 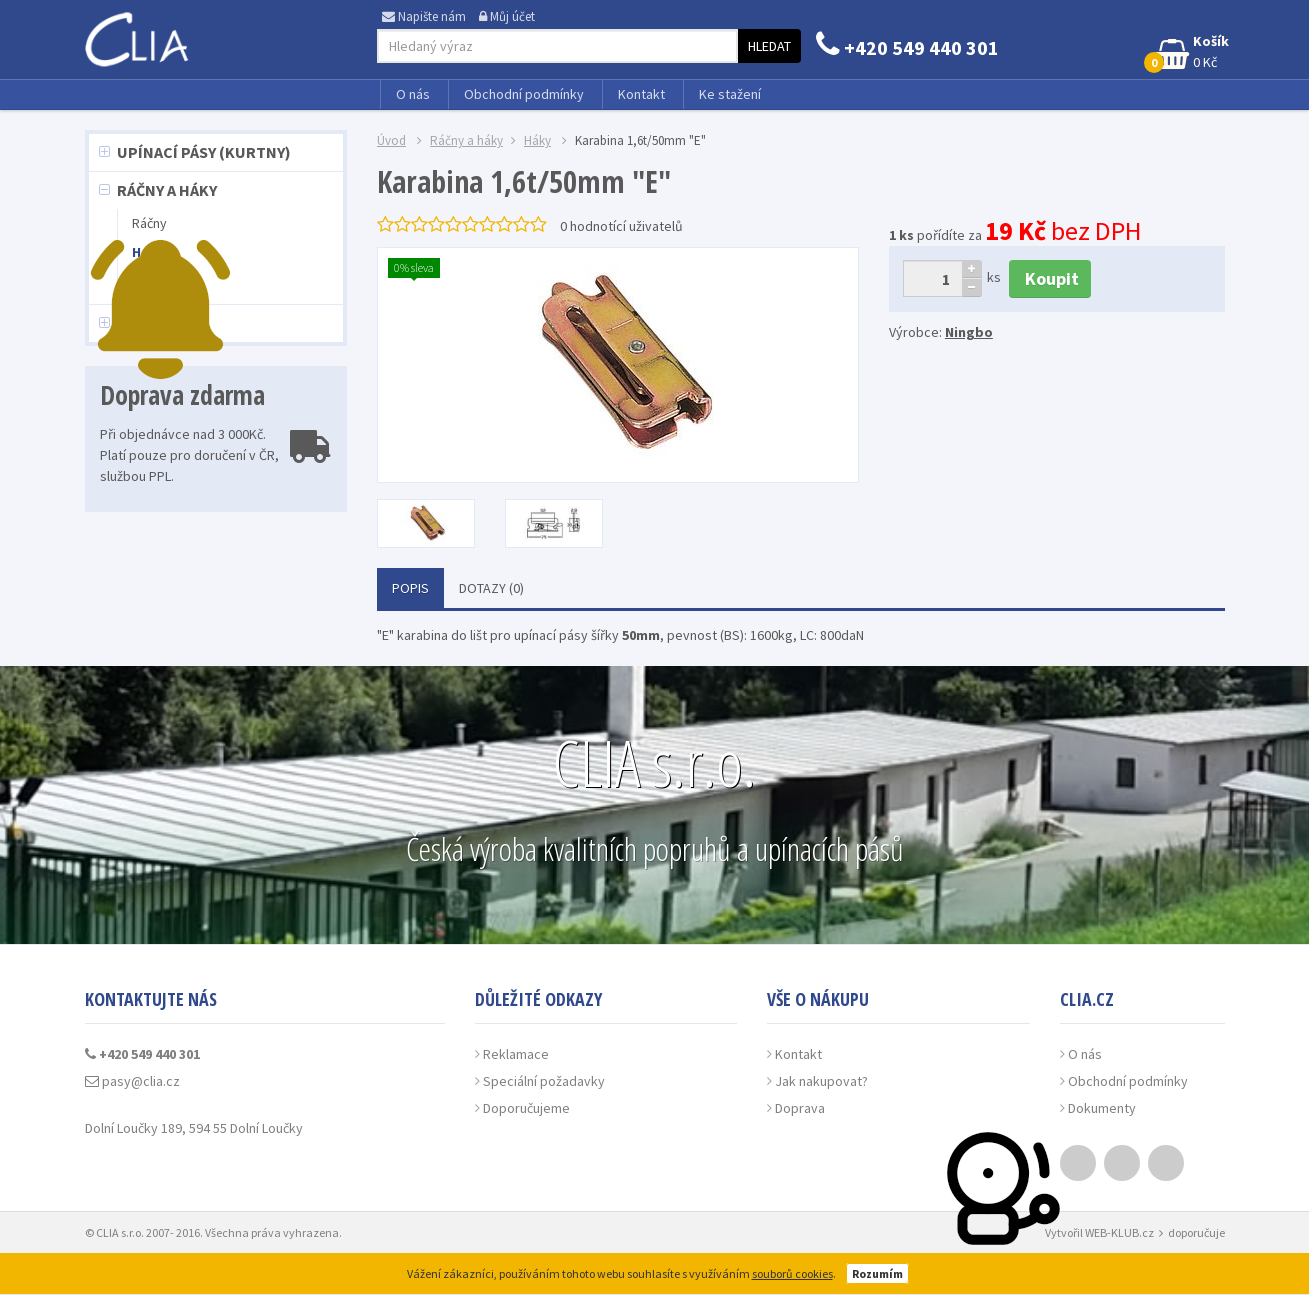 I want to click on trigger an alarm or alert, so click(x=1003, y=1188).